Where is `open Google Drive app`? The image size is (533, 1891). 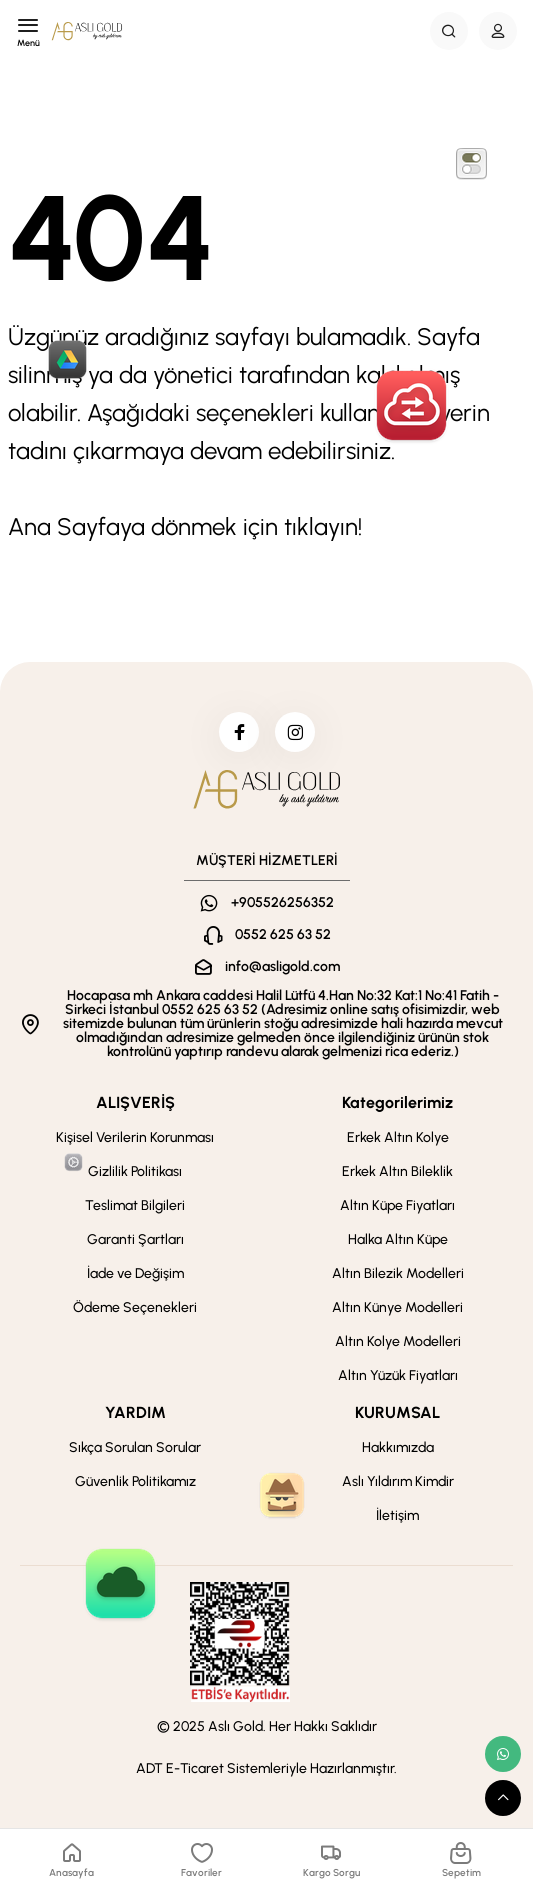
open Google Drive app is located at coordinates (67, 359).